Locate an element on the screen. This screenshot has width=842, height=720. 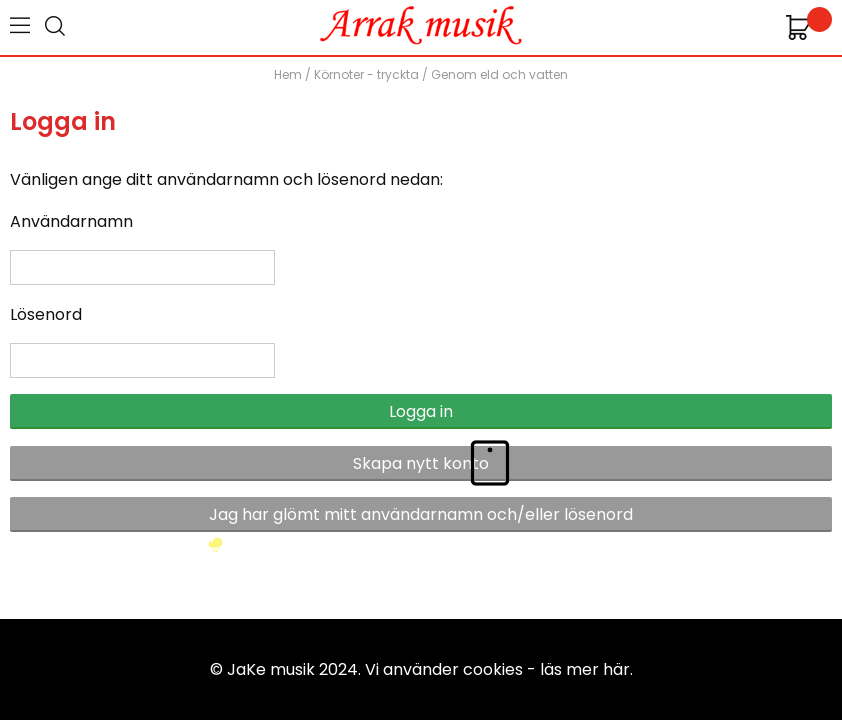
indicates foggy weather conditions is located at coordinates (215, 544).